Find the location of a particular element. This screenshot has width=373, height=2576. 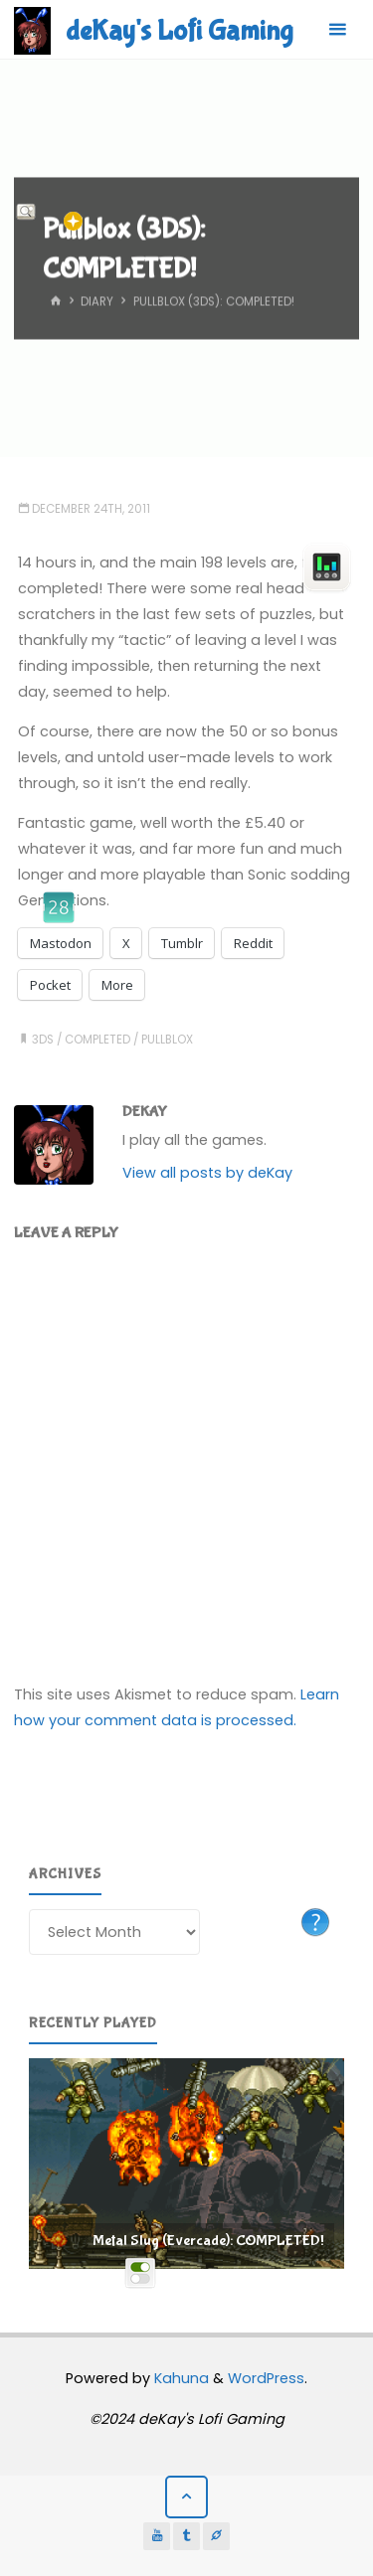

mark a bluetooth device as trusted is located at coordinates (73, 221).